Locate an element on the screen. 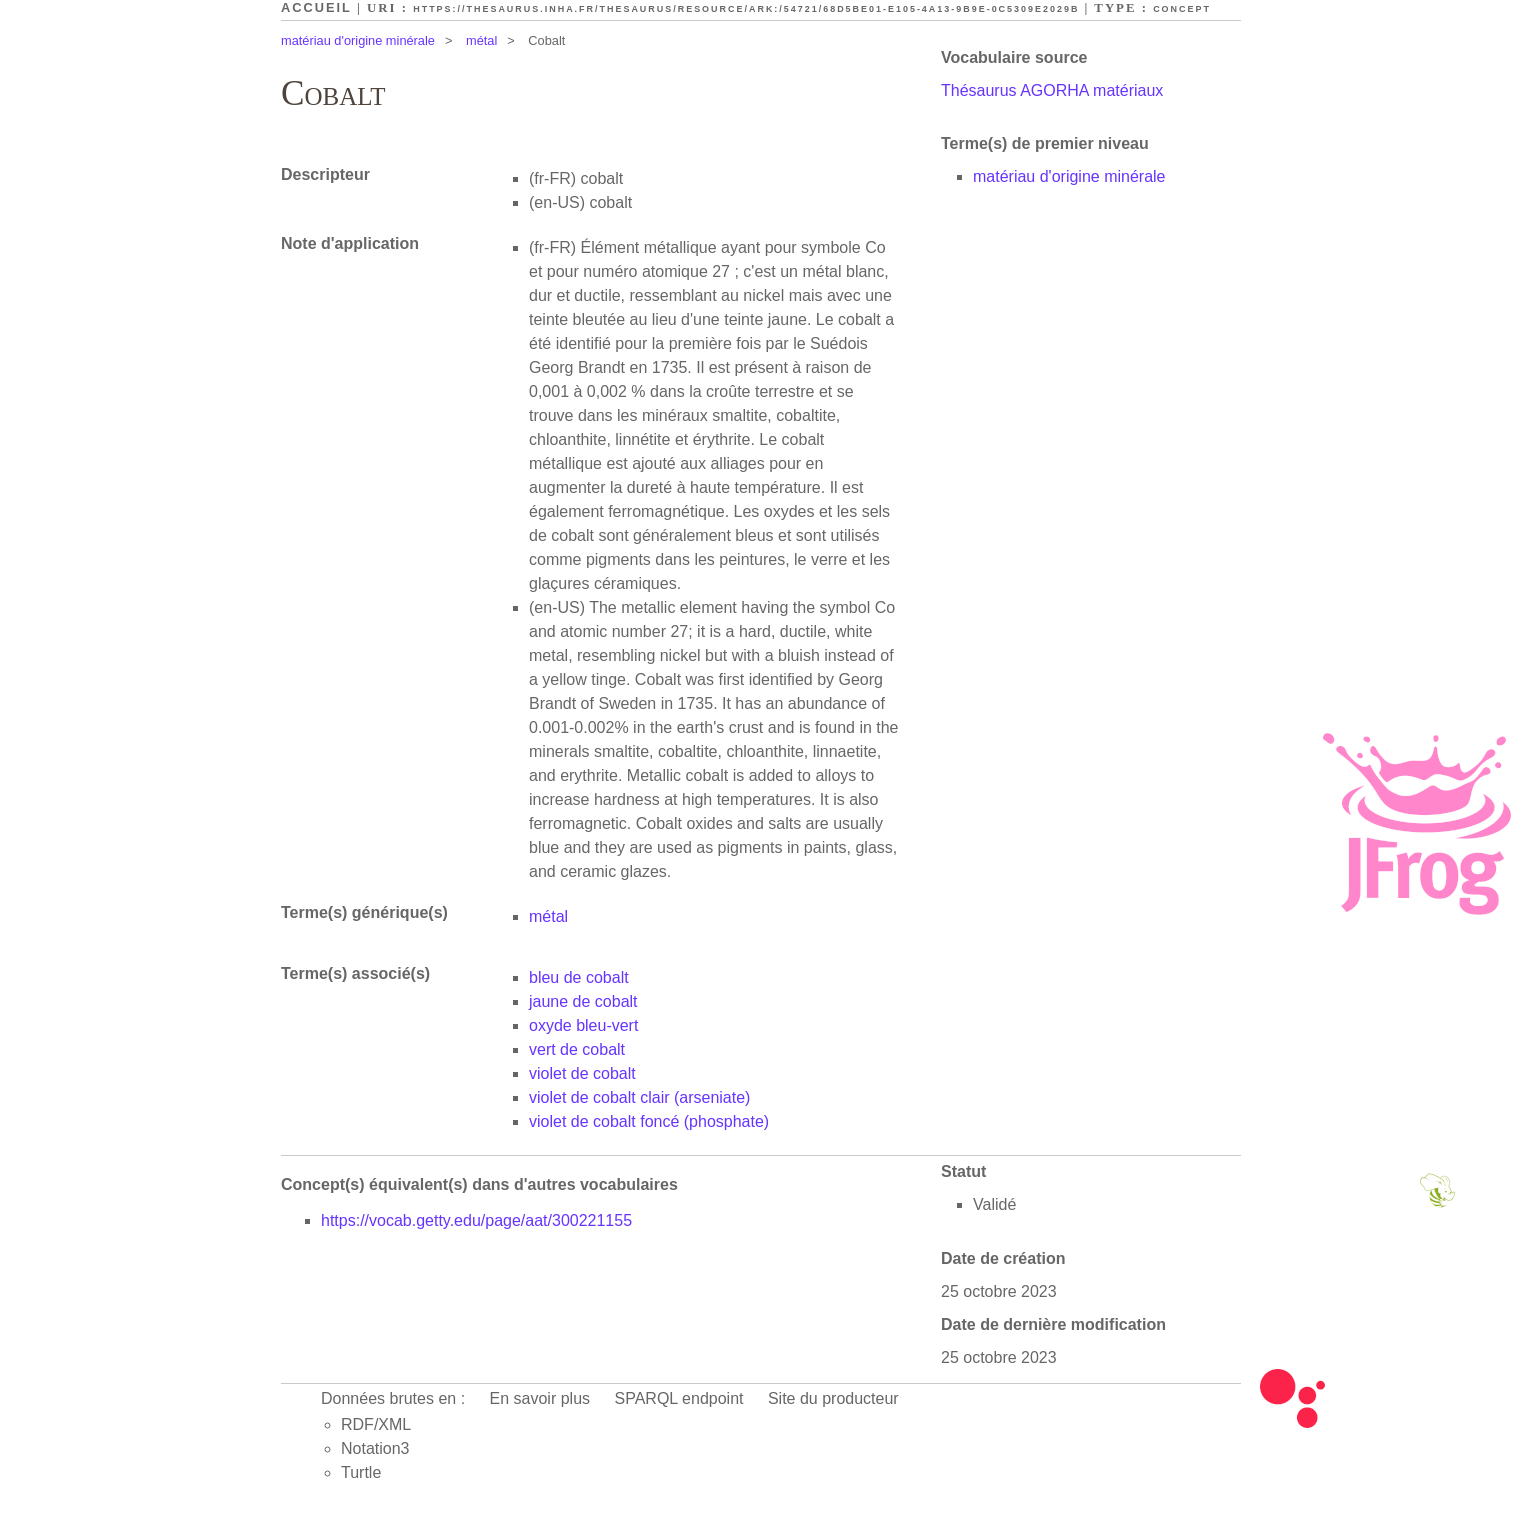  open google assistant is located at coordinates (1292, 1398).